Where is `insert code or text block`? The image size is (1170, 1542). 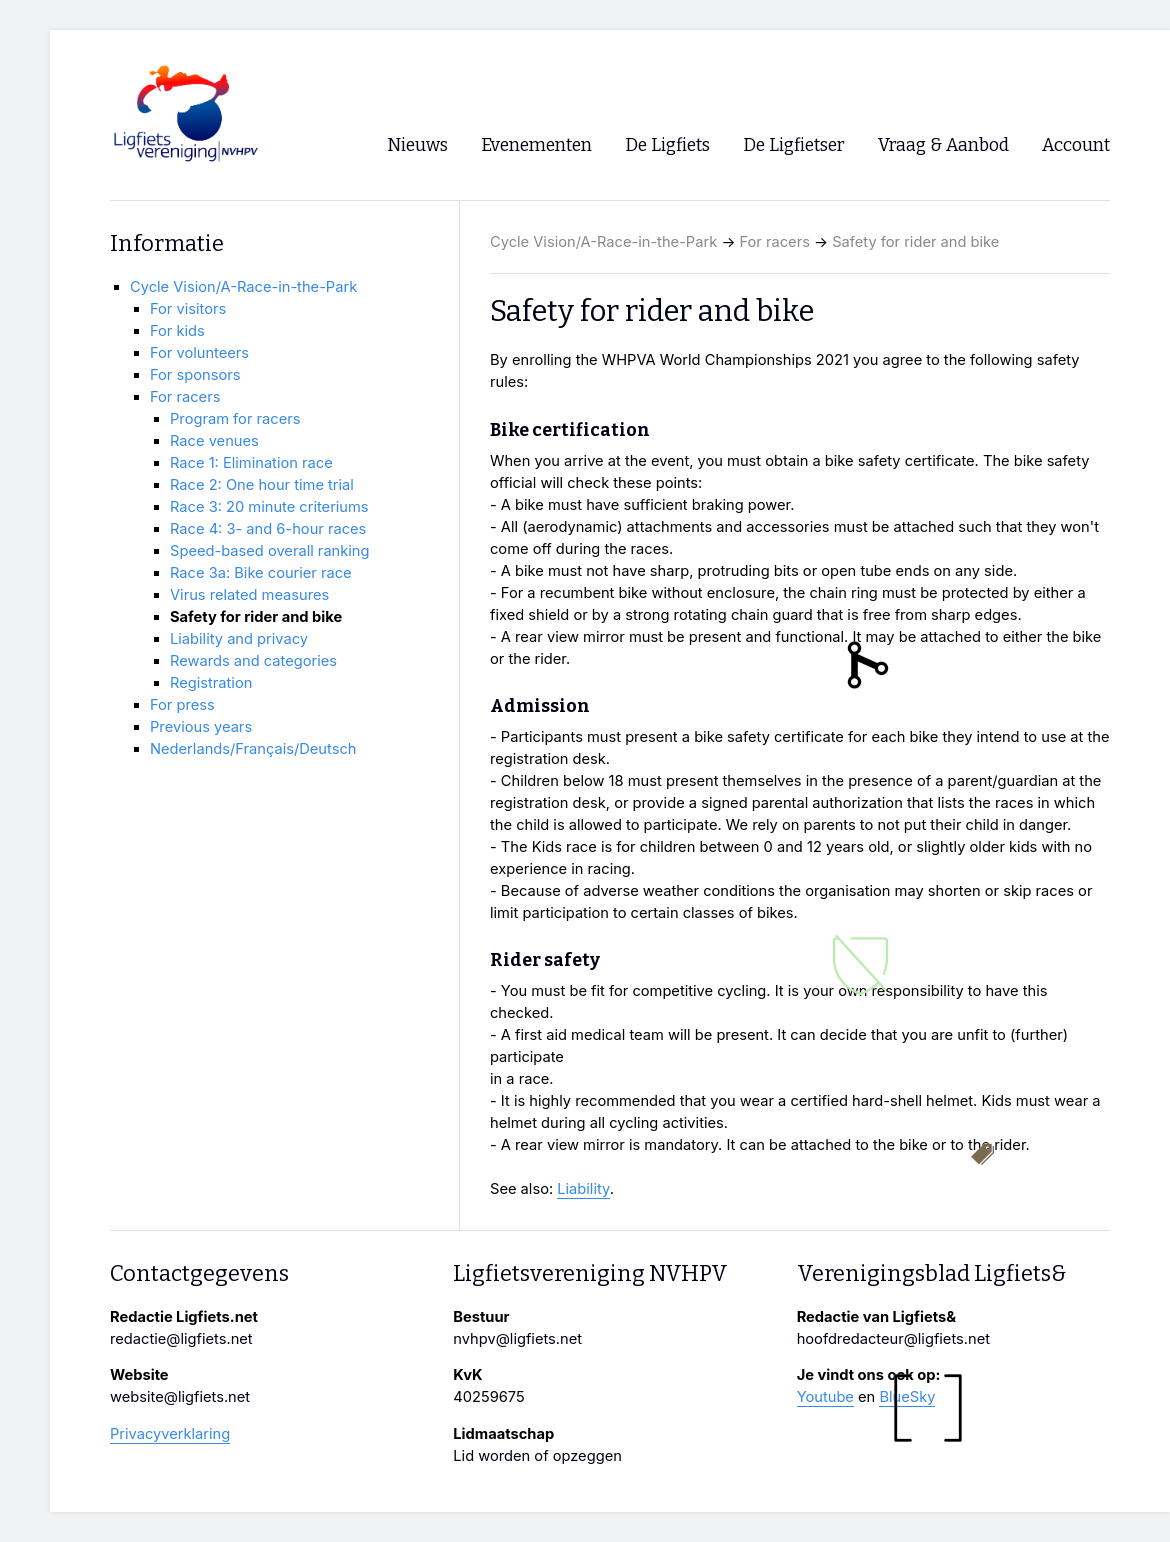 insert code or text block is located at coordinates (928, 1408).